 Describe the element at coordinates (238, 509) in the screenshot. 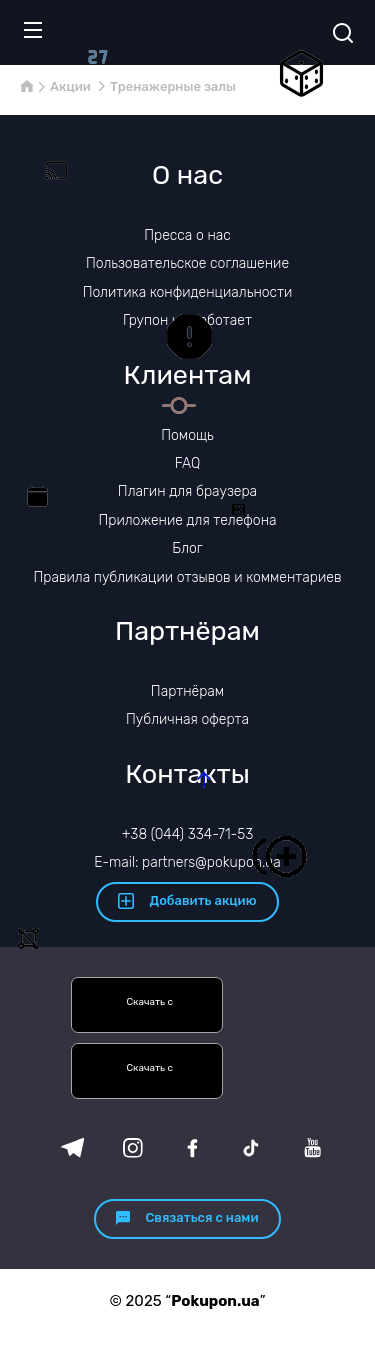

I see `indicates high quality media or streaming option` at that location.